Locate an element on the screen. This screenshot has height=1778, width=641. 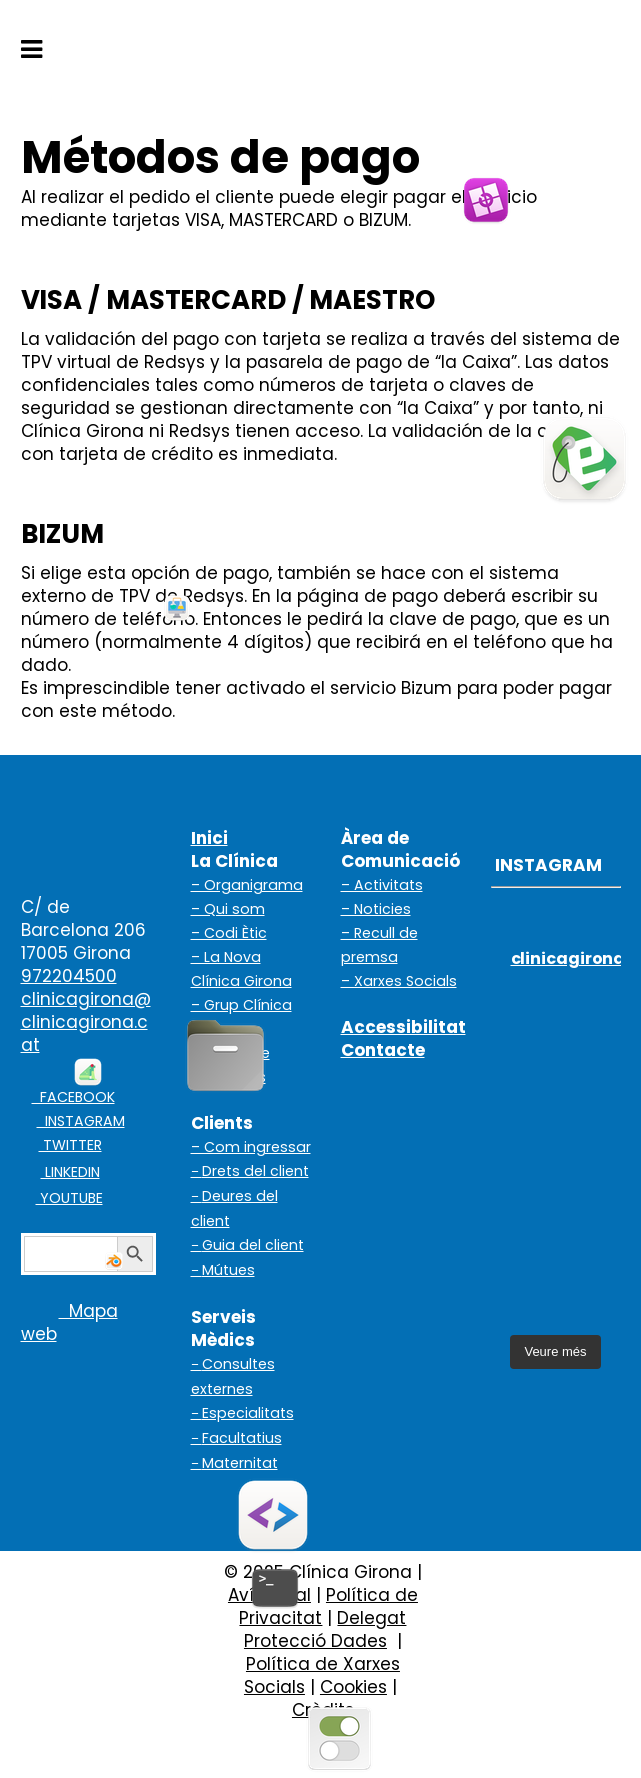
open easytag music tagging application is located at coordinates (584, 458).